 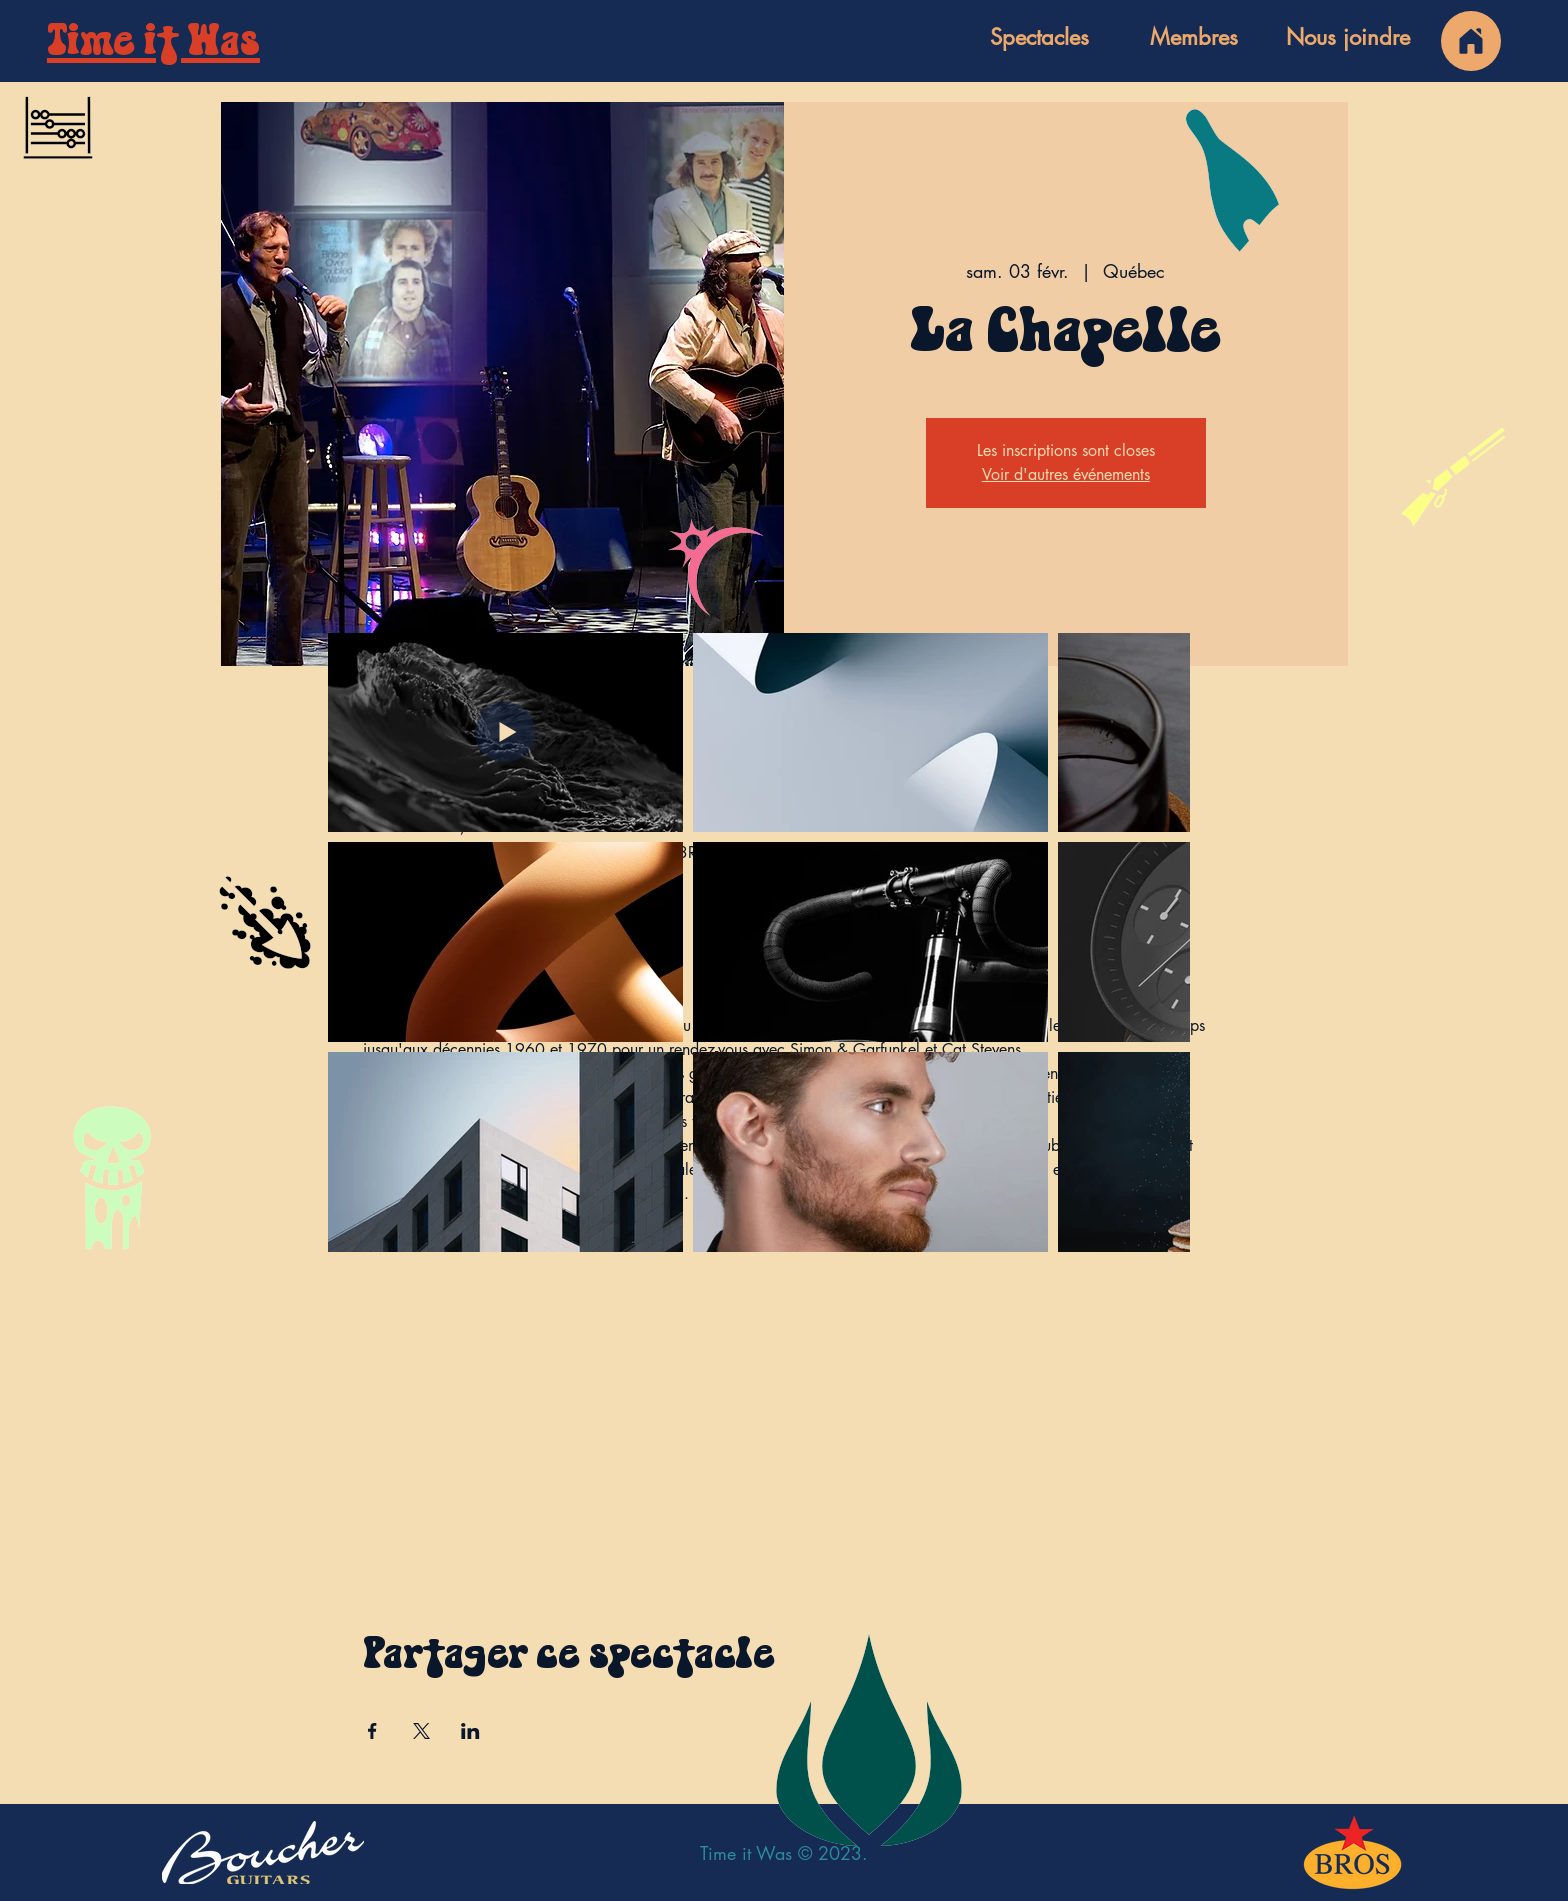 What do you see at coordinates (58, 124) in the screenshot?
I see `open calculator or counting tool` at bounding box center [58, 124].